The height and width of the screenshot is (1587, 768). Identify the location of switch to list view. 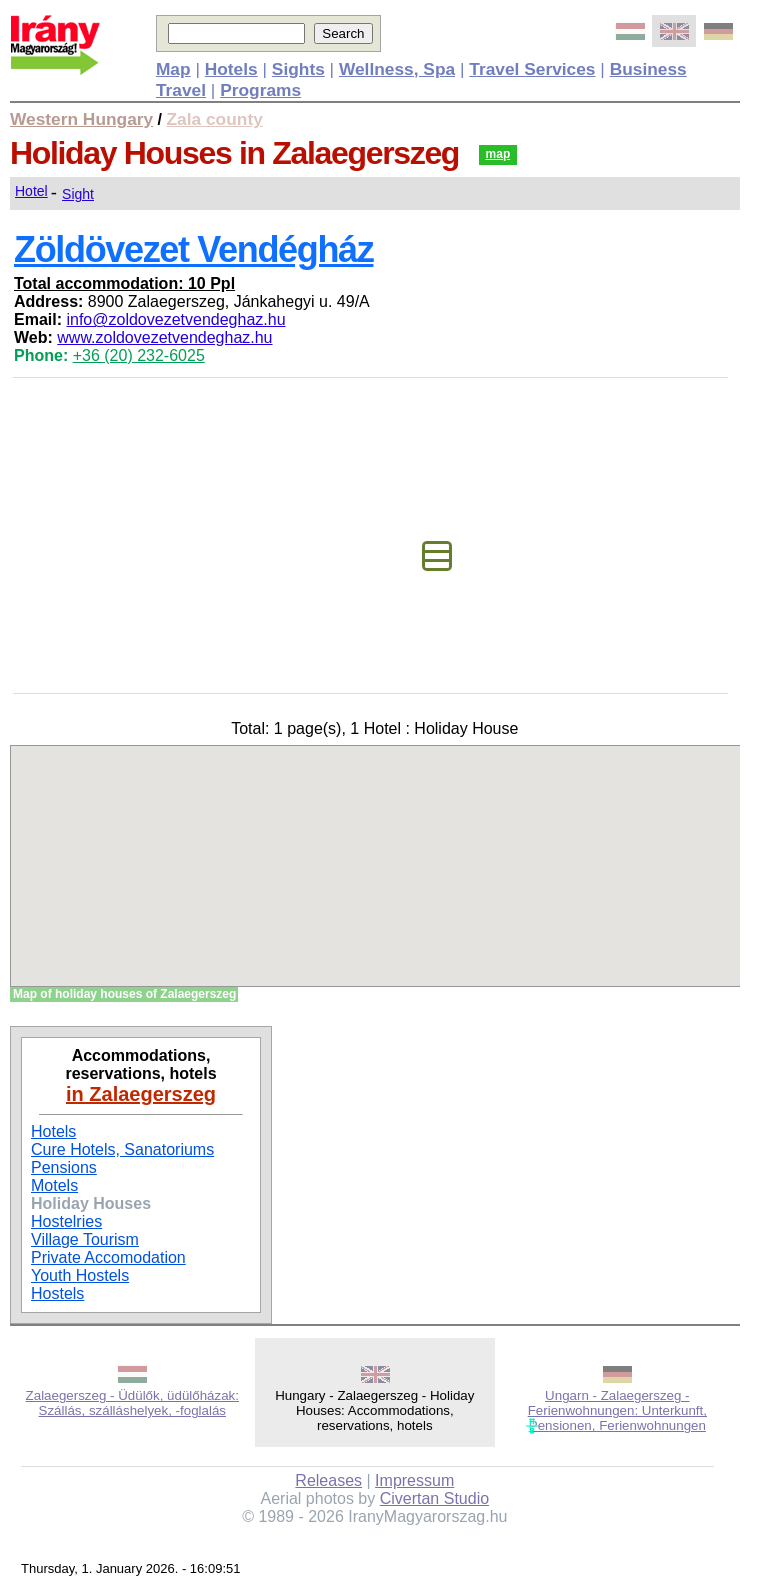
(437, 556).